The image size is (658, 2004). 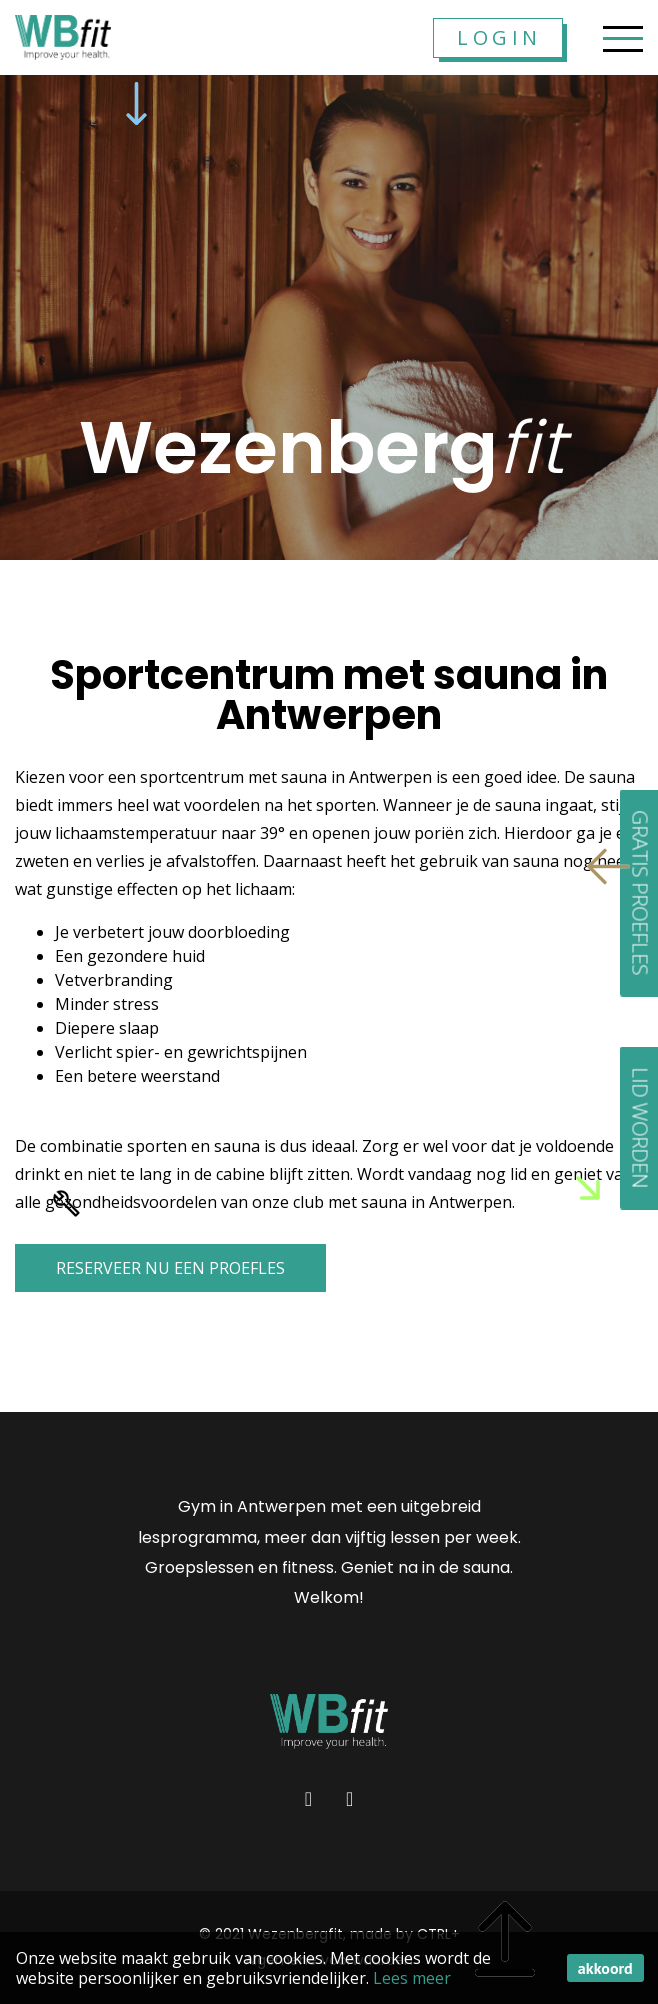 I want to click on access settings or configuration options, so click(x=66, y=1203).